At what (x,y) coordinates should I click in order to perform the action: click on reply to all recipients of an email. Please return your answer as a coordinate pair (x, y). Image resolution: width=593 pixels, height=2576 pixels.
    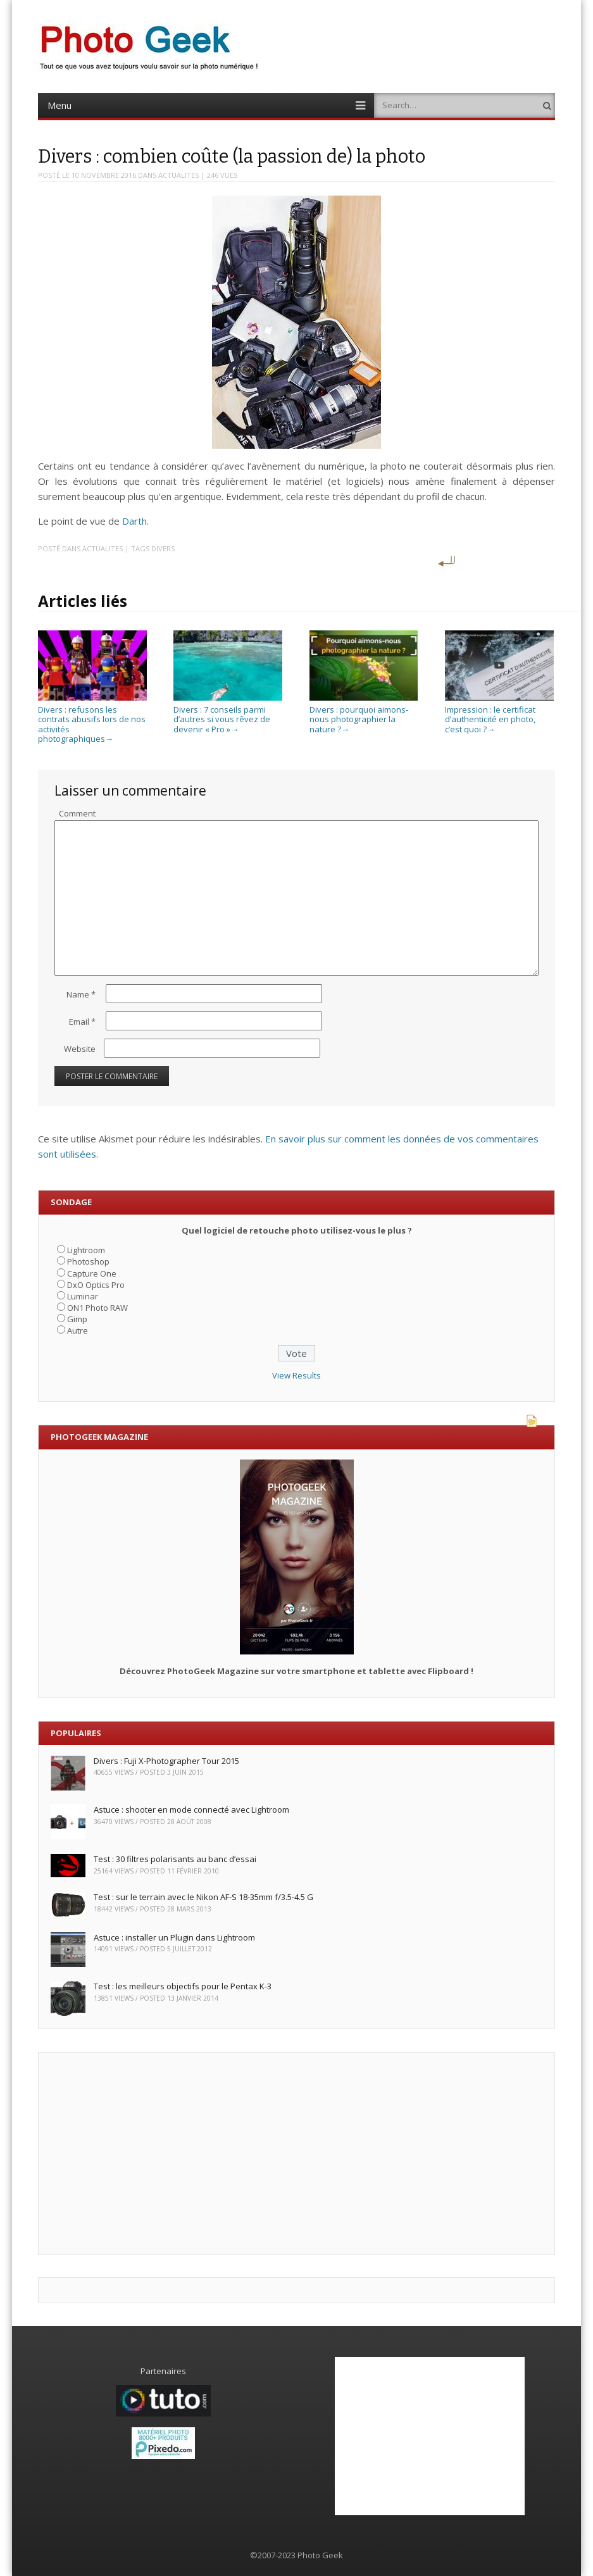
    Looking at the image, I should click on (446, 560).